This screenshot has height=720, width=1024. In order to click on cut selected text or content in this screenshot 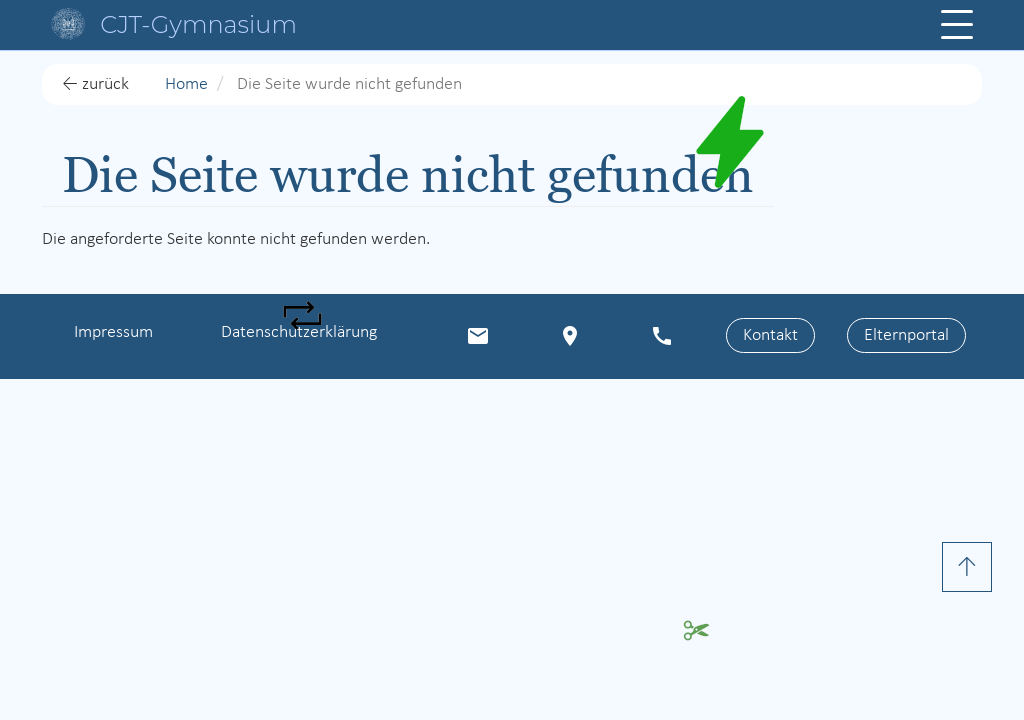, I will do `click(696, 630)`.